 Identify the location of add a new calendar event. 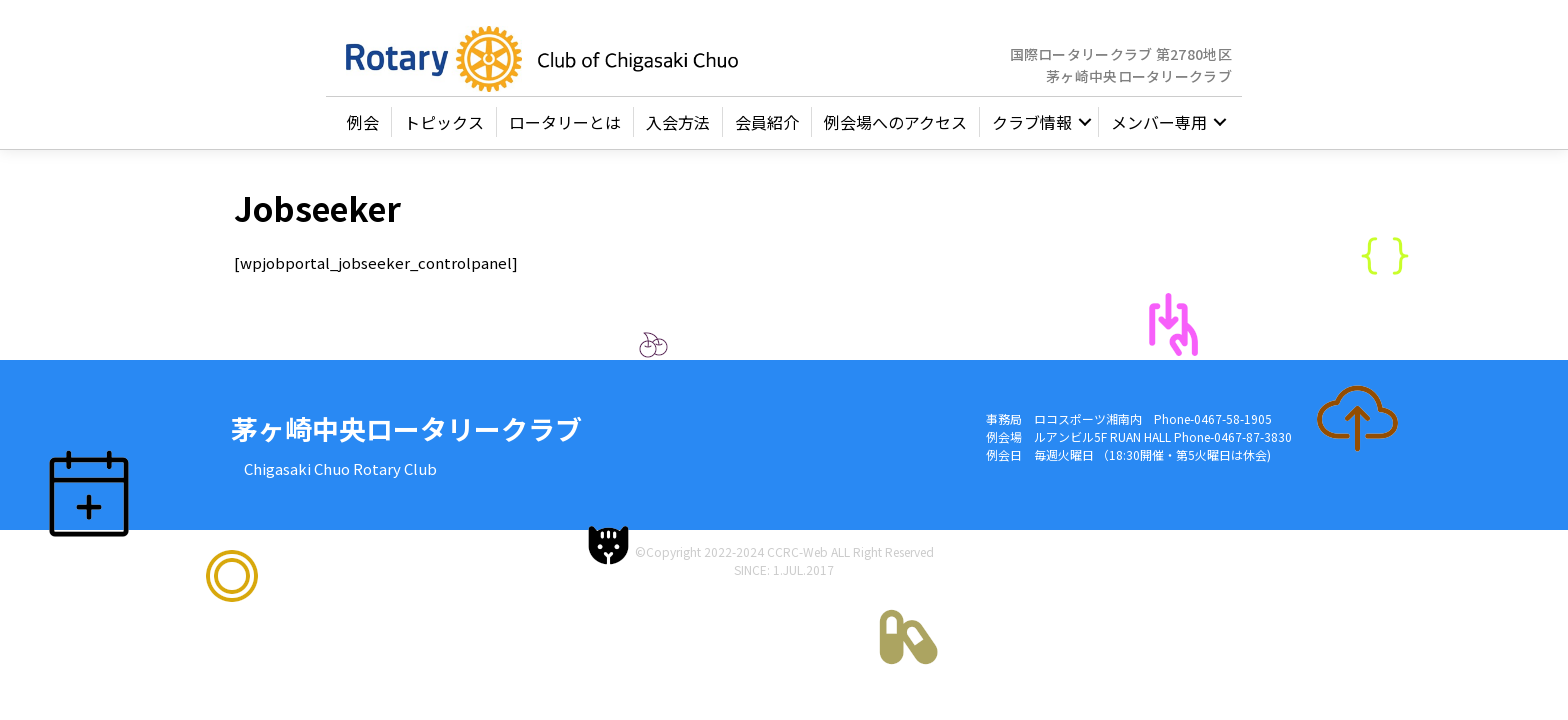
(89, 497).